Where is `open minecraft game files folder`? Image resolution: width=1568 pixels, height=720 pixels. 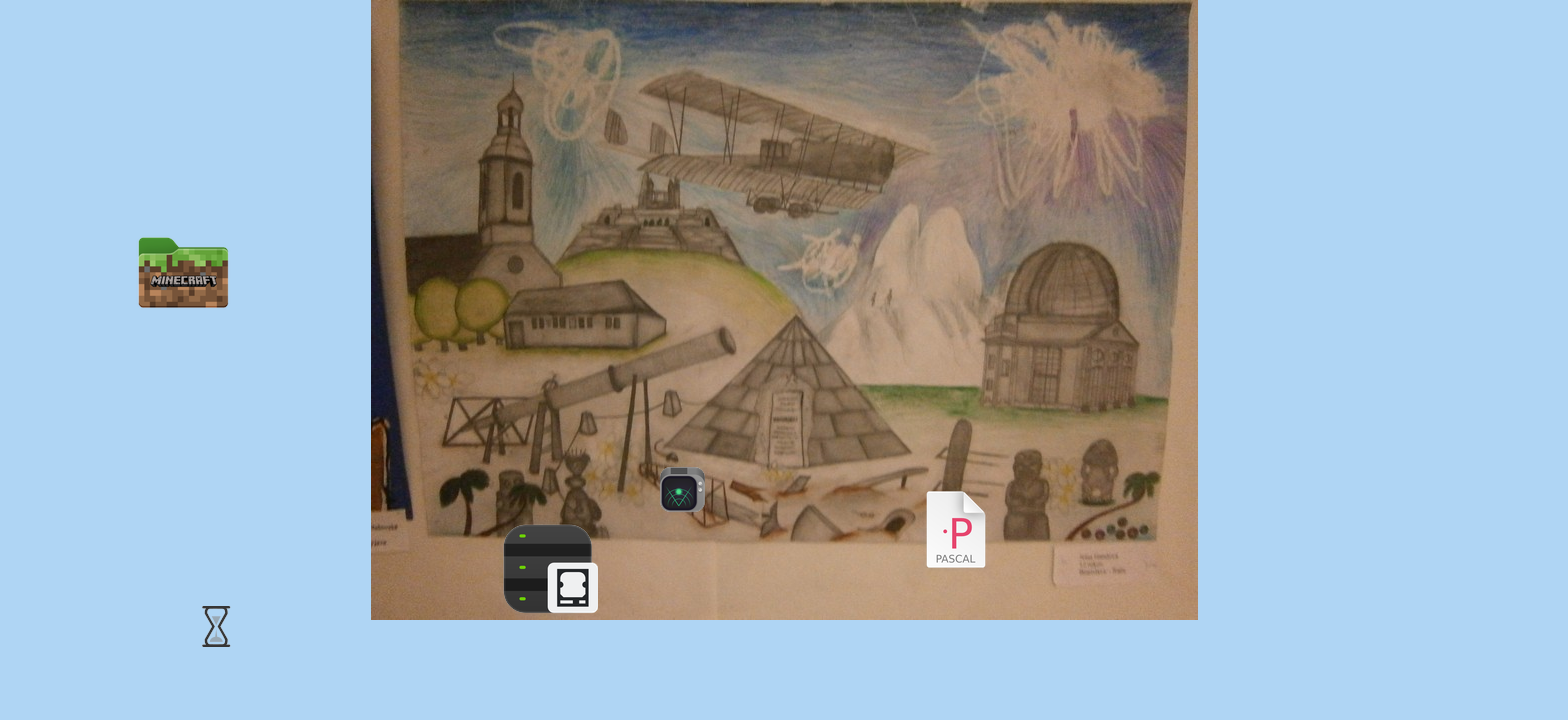
open minecraft game files folder is located at coordinates (183, 275).